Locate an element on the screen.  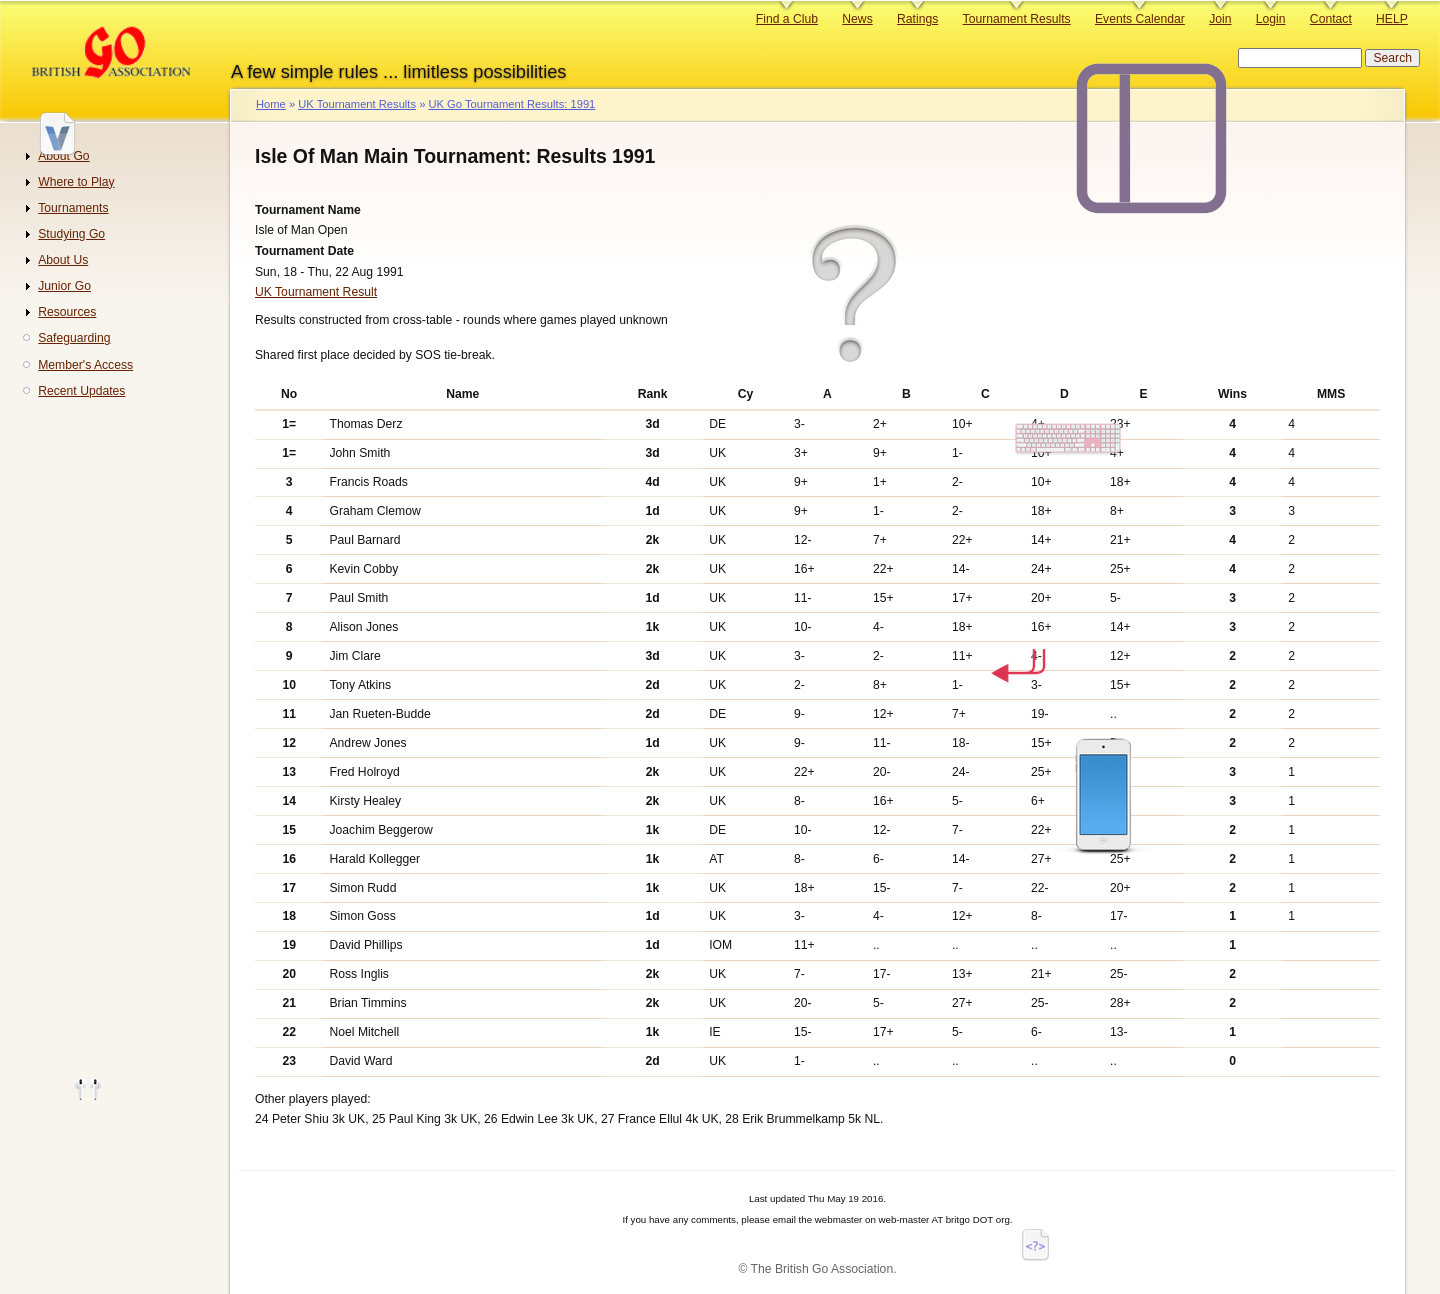
a v programming language source file is located at coordinates (57, 133).